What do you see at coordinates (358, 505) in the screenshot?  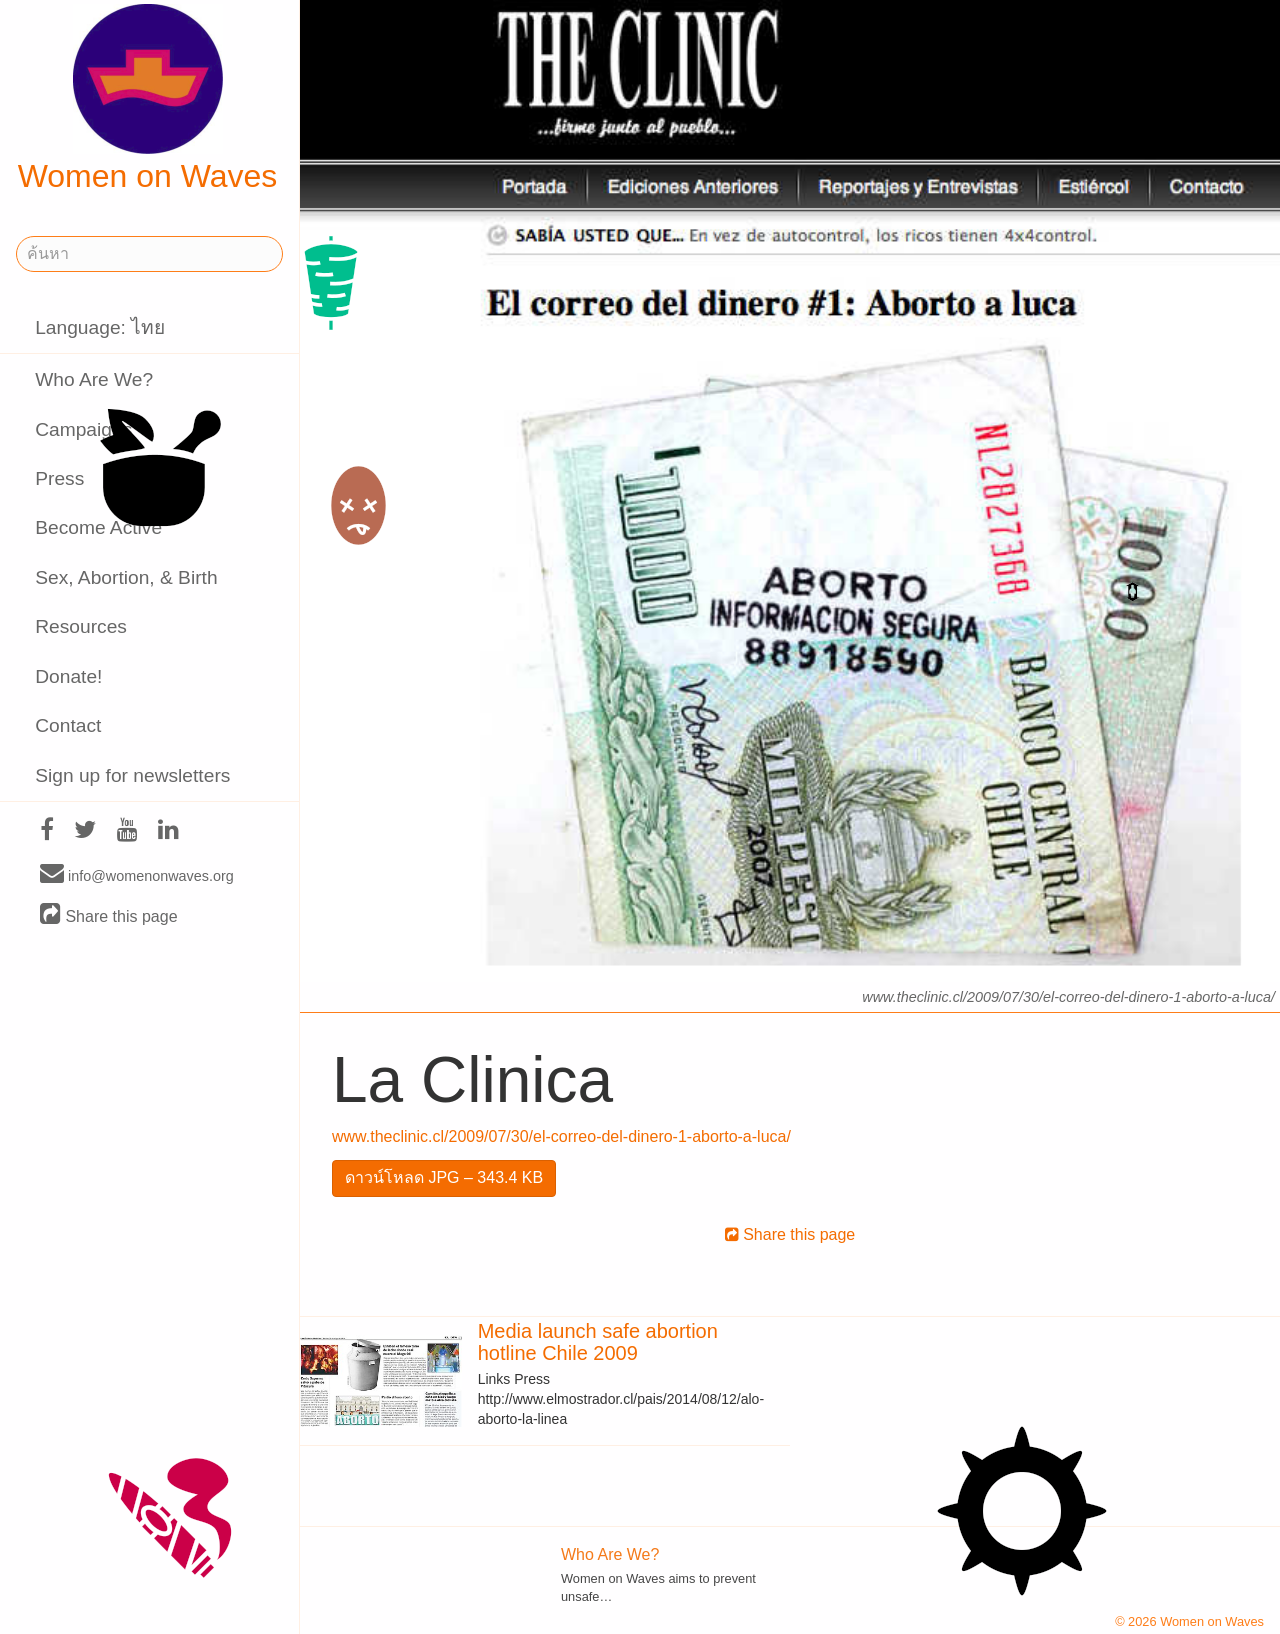 I see `indicates game over or player death` at bounding box center [358, 505].